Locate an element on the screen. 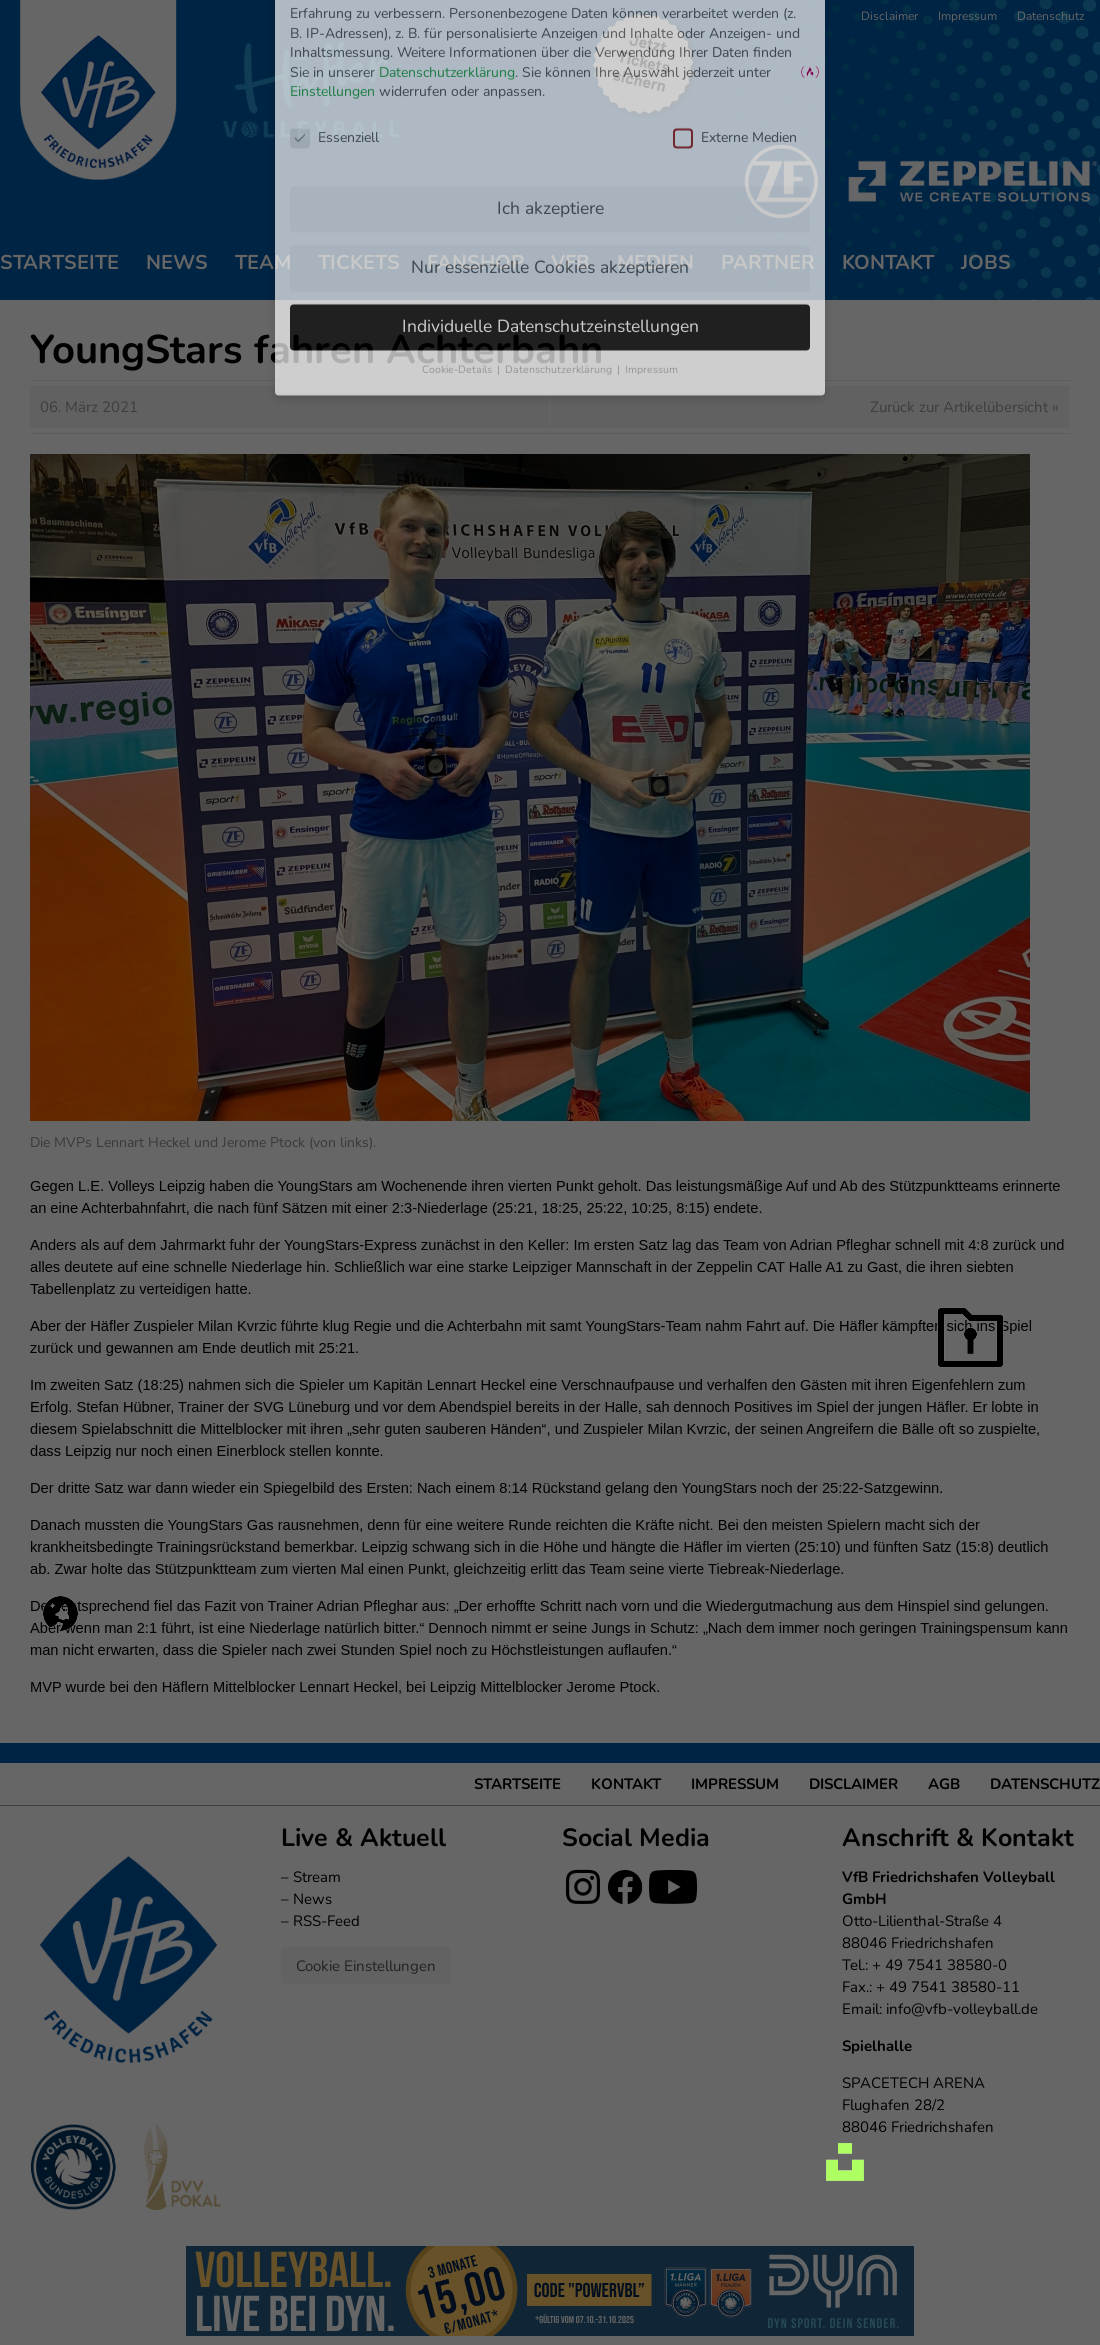  access a password-protected folder is located at coordinates (970, 1337).